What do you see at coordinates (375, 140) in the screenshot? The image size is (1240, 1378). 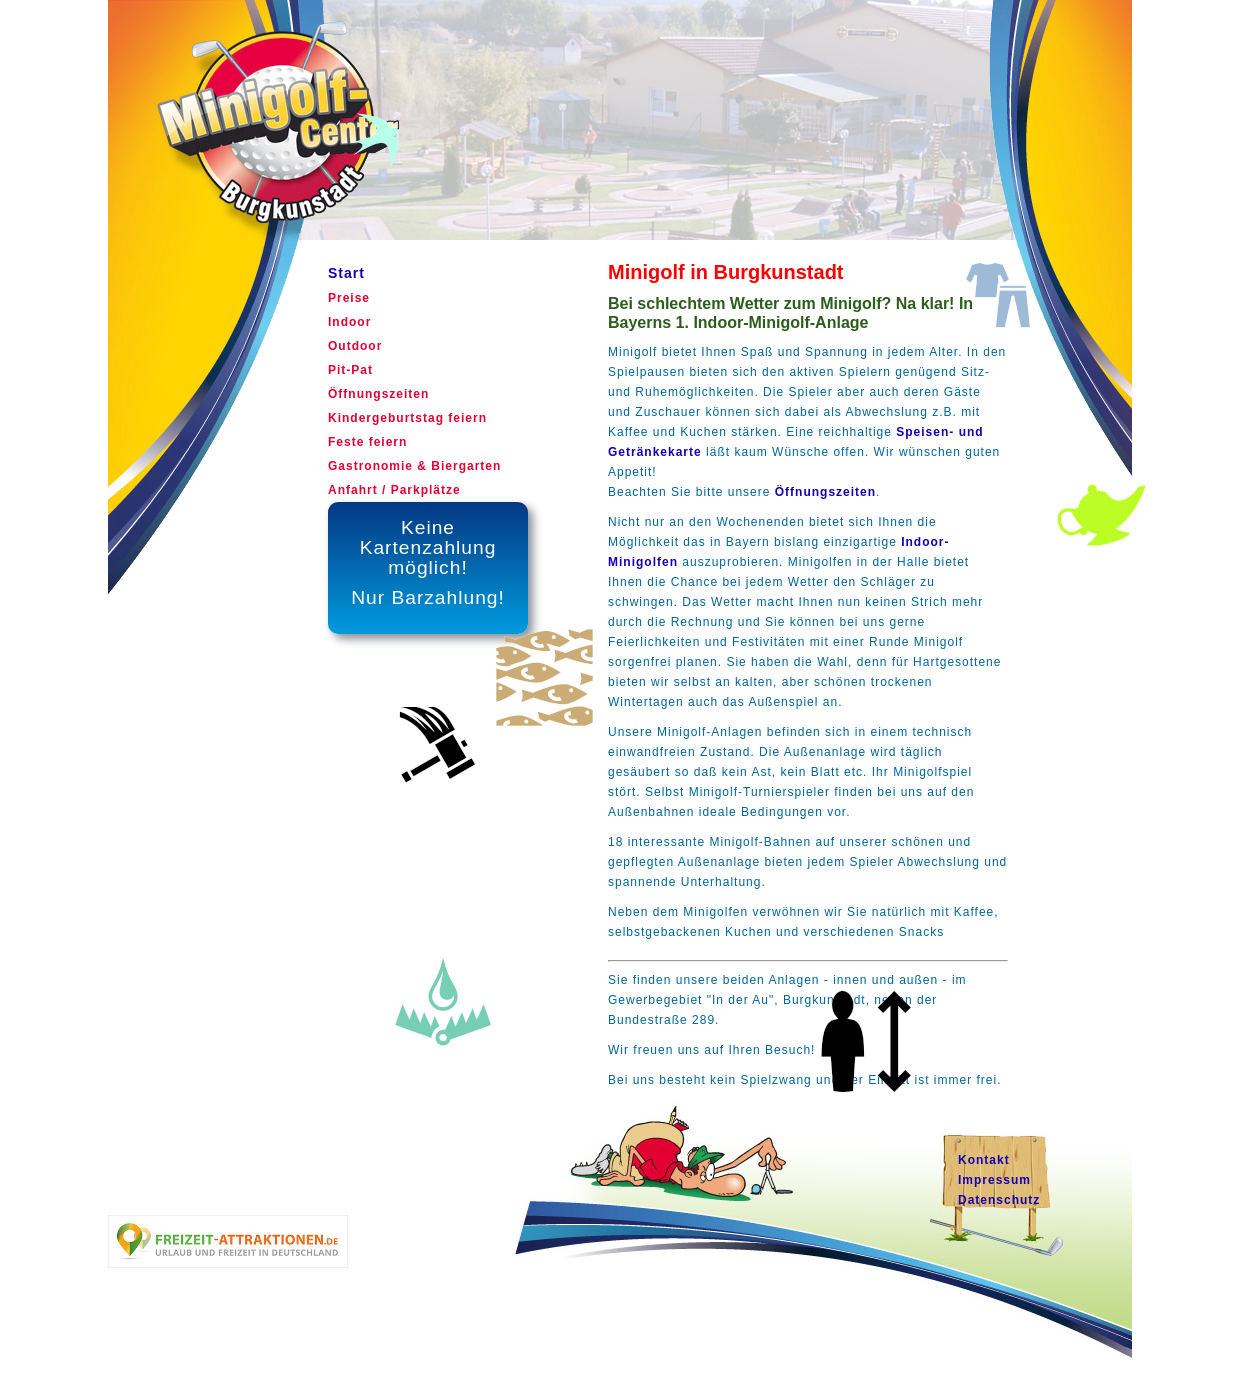 I see `swallow bird icon for nature or wildlife category` at bounding box center [375, 140].